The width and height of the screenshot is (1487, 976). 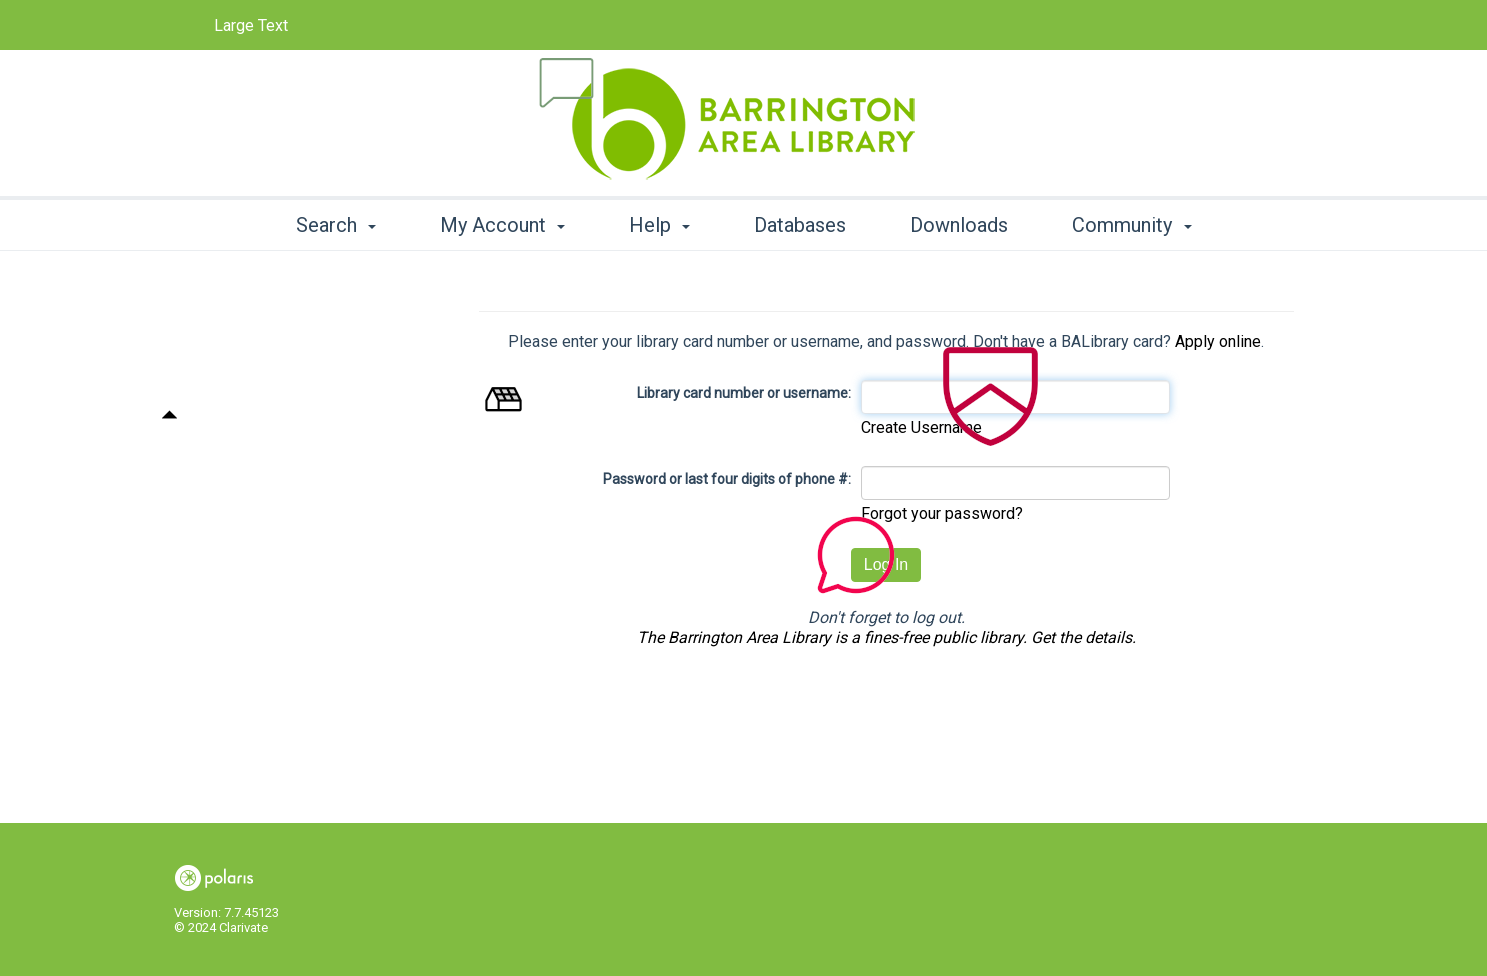 What do you see at coordinates (990, 390) in the screenshot?
I see `security or protection status indicator` at bounding box center [990, 390].